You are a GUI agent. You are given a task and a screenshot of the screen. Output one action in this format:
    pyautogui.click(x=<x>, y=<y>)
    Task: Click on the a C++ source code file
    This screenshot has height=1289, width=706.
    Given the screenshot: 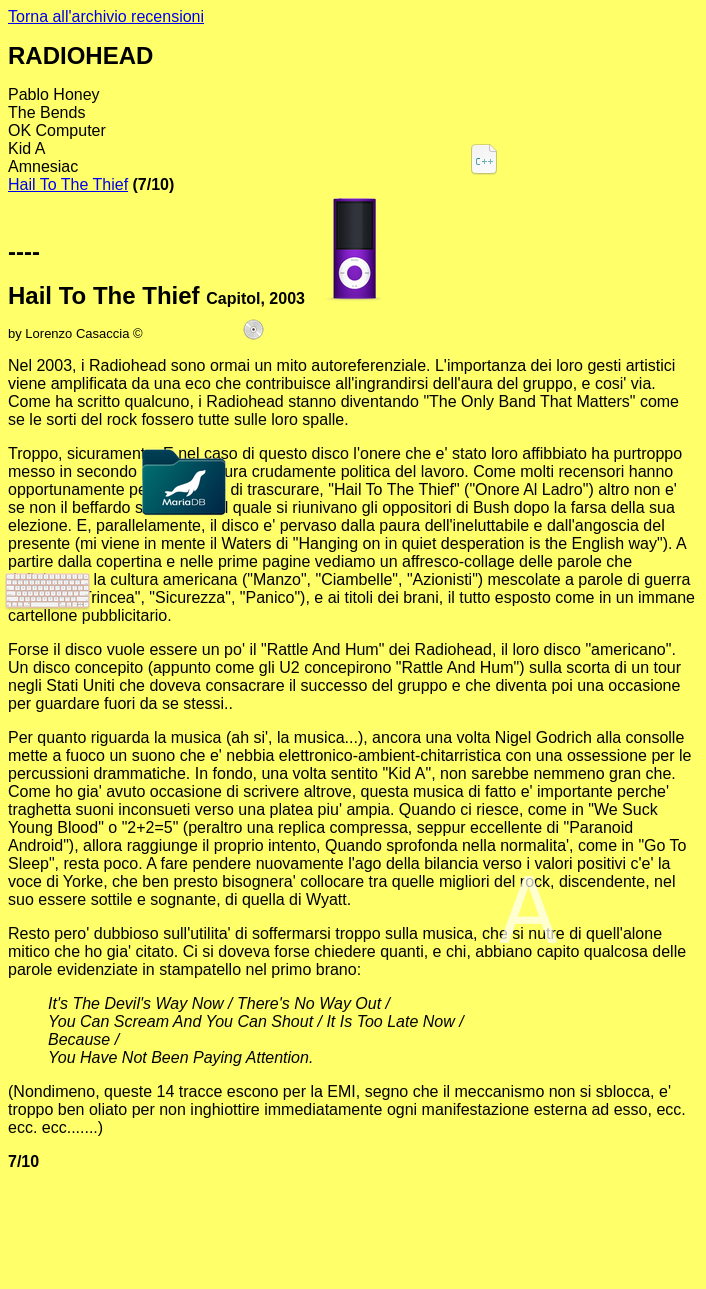 What is the action you would take?
    pyautogui.click(x=484, y=159)
    